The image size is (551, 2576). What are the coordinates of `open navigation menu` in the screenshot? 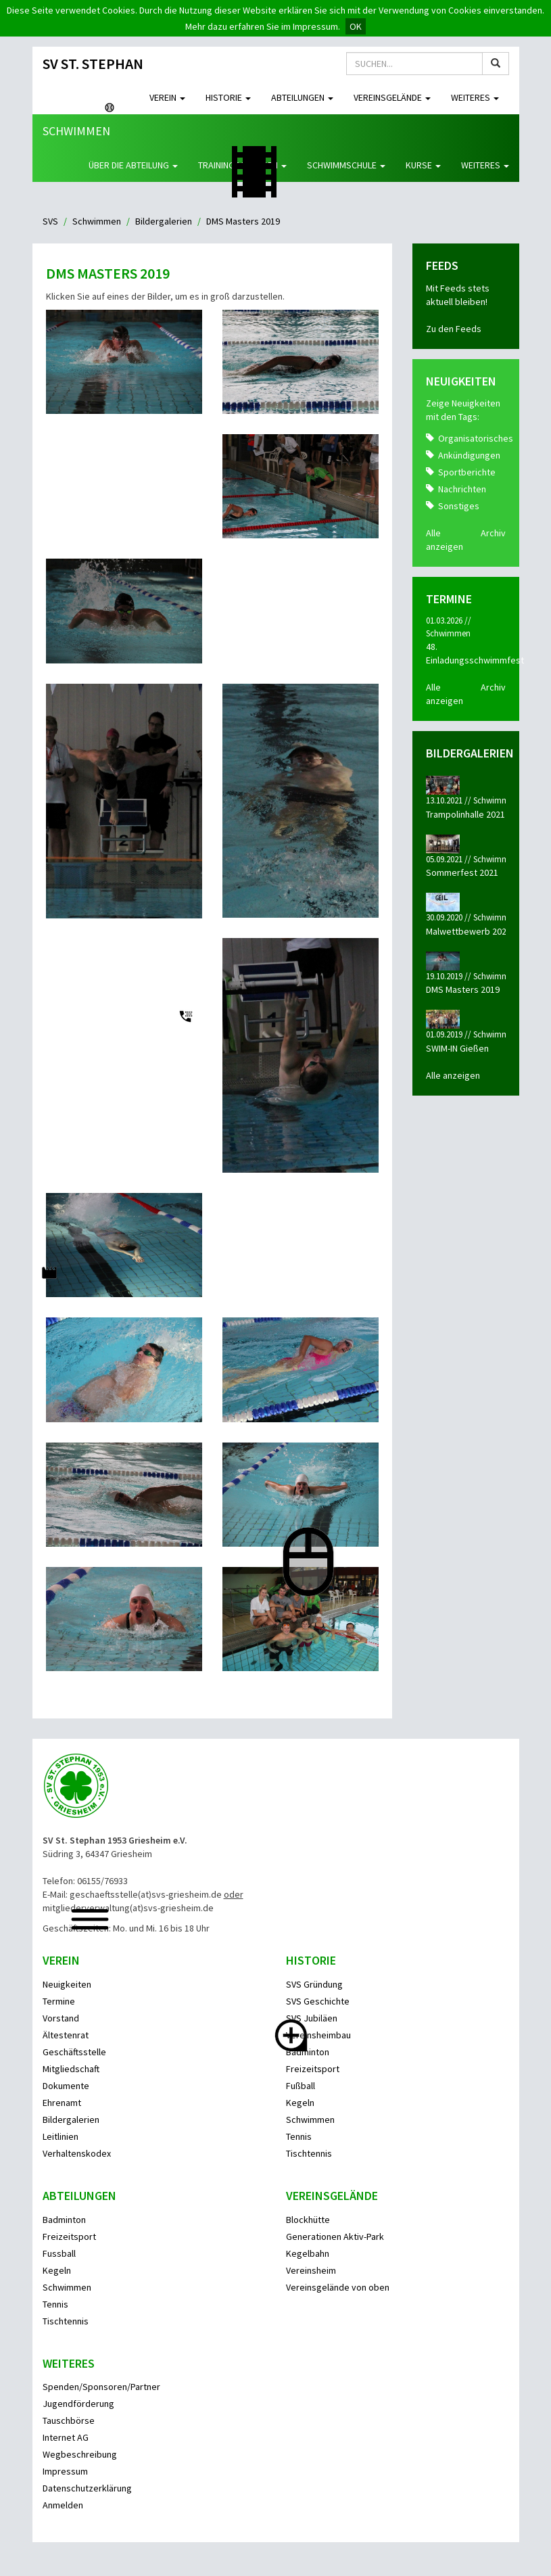 It's located at (90, 1919).